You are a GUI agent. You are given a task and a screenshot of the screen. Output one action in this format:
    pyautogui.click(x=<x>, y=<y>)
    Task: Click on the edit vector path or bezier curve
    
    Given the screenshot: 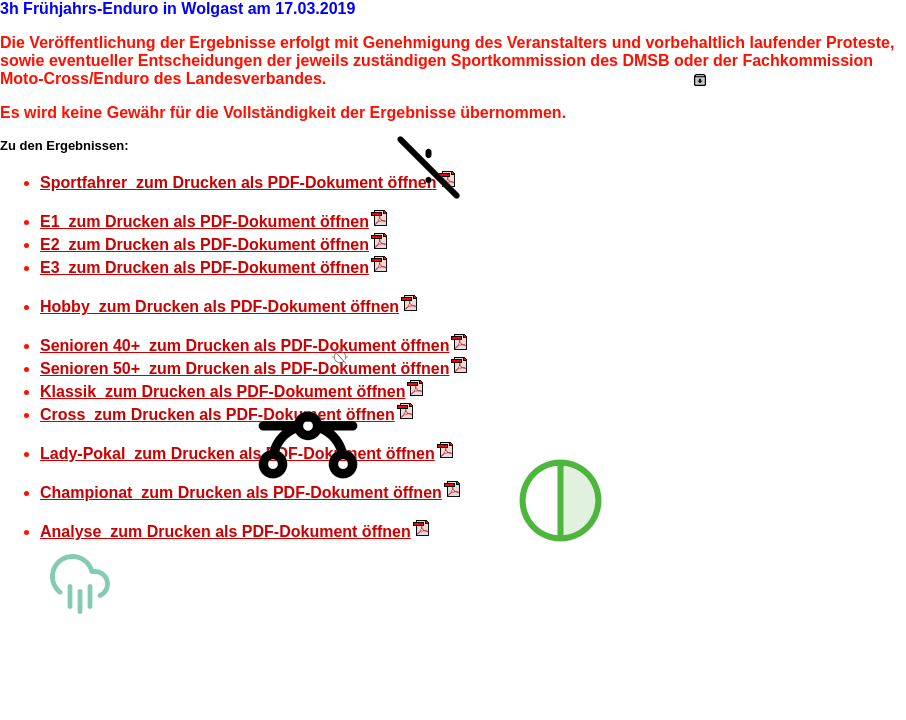 What is the action you would take?
    pyautogui.click(x=308, y=445)
    